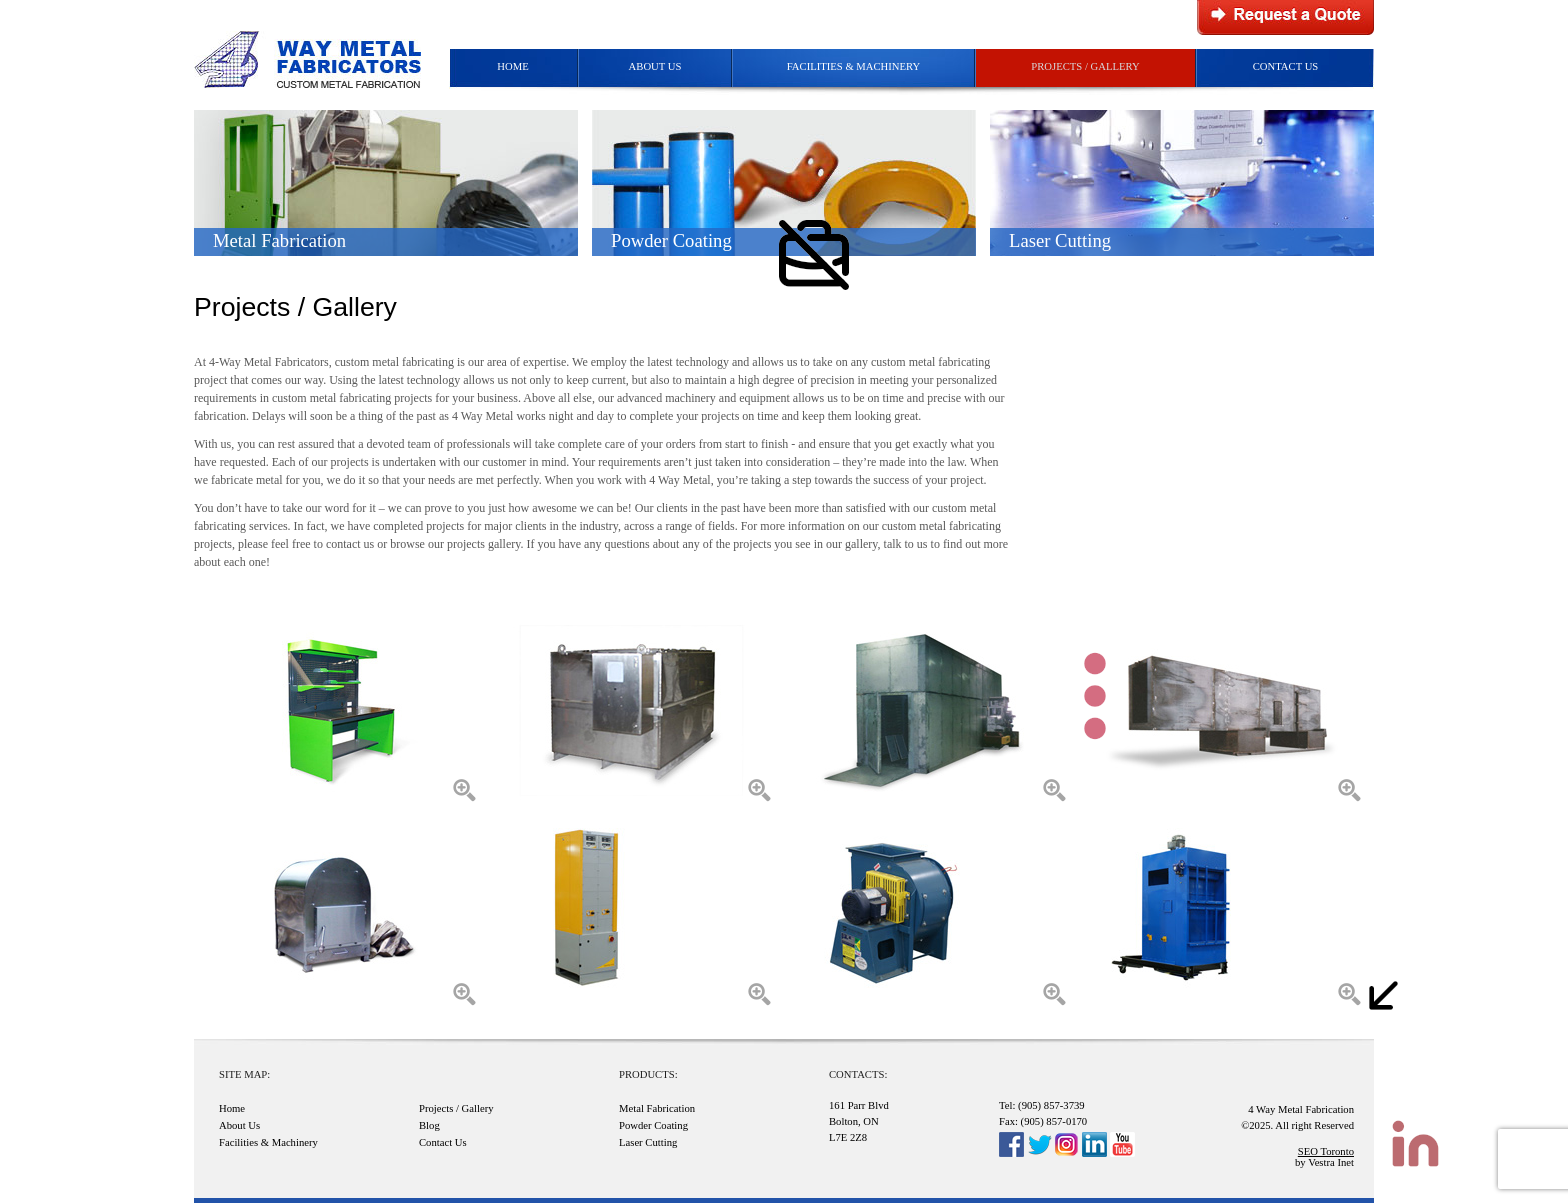  I want to click on indicates work mode is disabled, so click(814, 255).